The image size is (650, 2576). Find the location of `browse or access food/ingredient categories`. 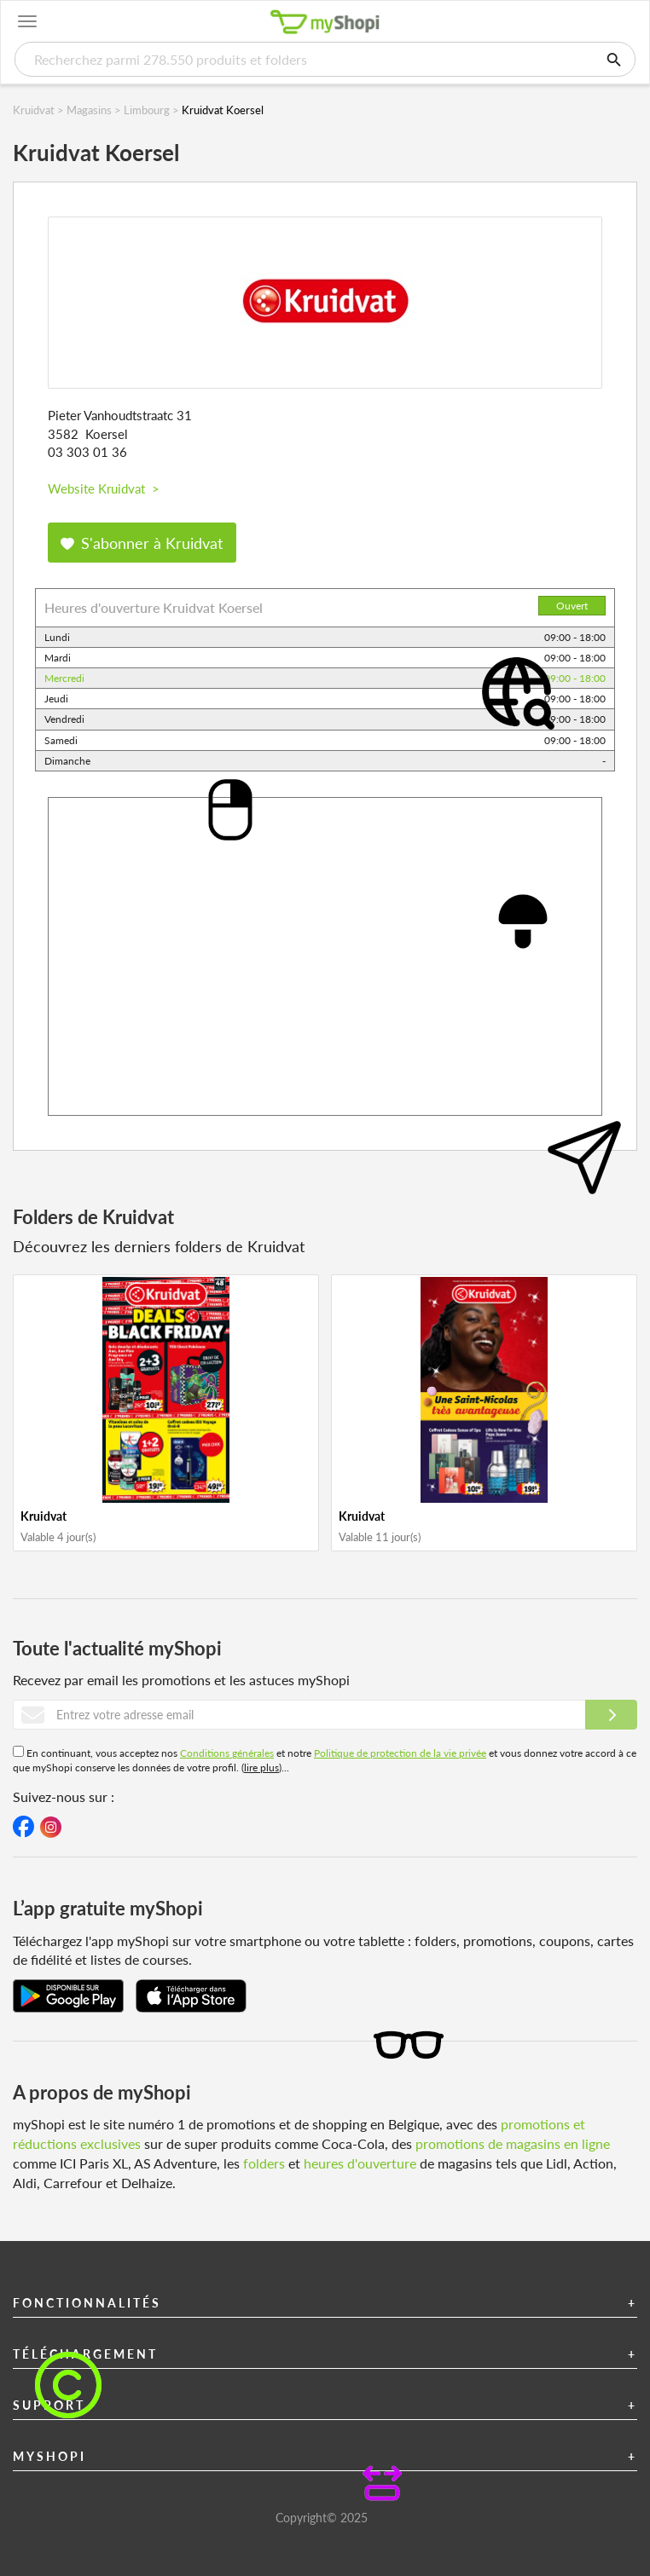

browse or access food/ingredient categories is located at coordinates (523, 921).